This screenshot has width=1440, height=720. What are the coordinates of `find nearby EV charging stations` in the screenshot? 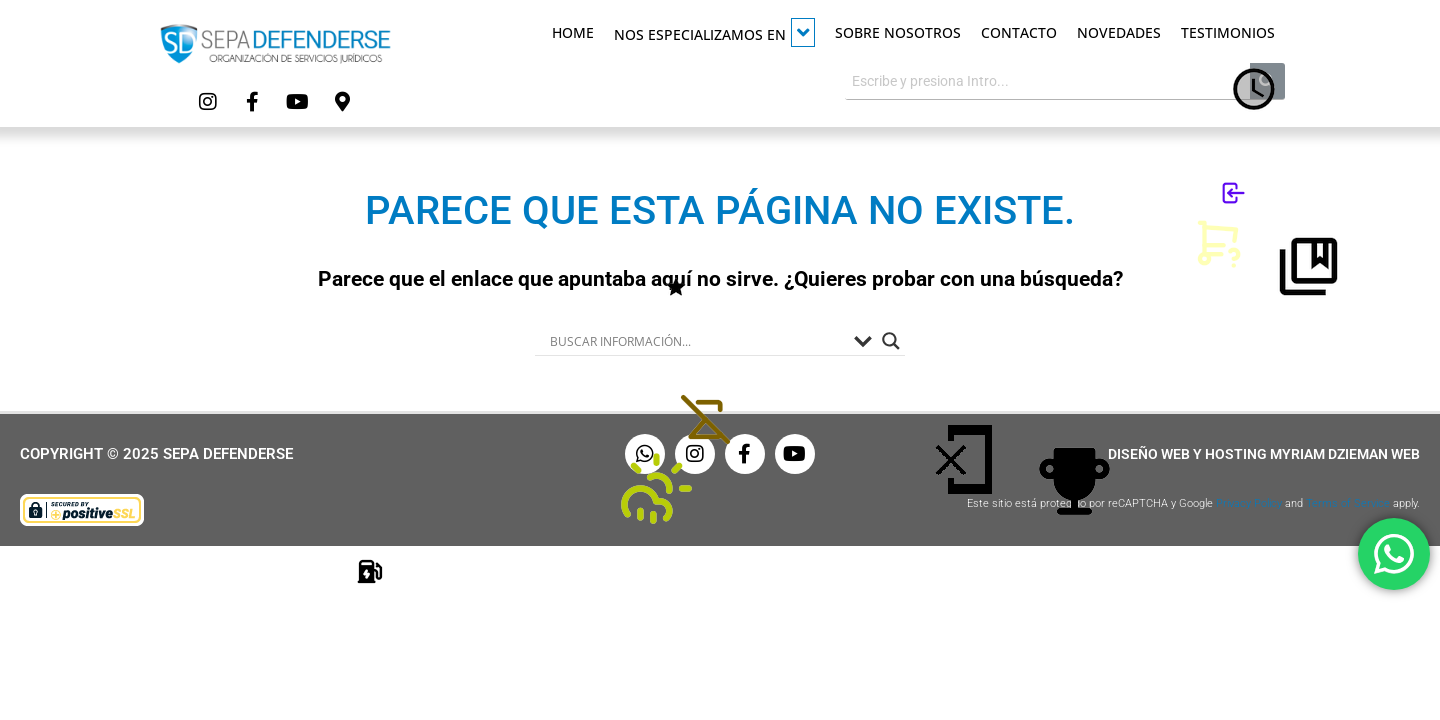 It's located at (370, 571).